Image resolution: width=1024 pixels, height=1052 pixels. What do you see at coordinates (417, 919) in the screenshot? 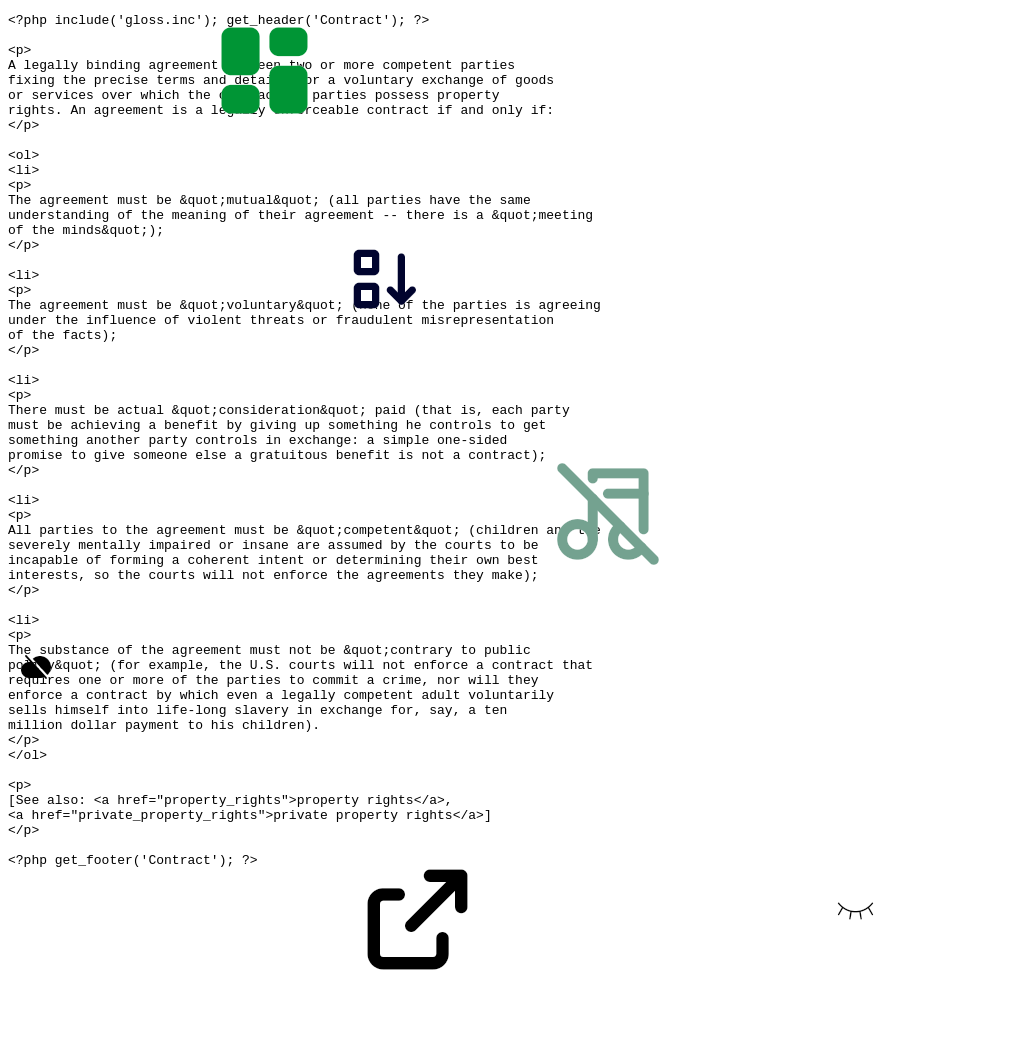
I see `open link in a new tab or window` at bounding box center [417, 919].